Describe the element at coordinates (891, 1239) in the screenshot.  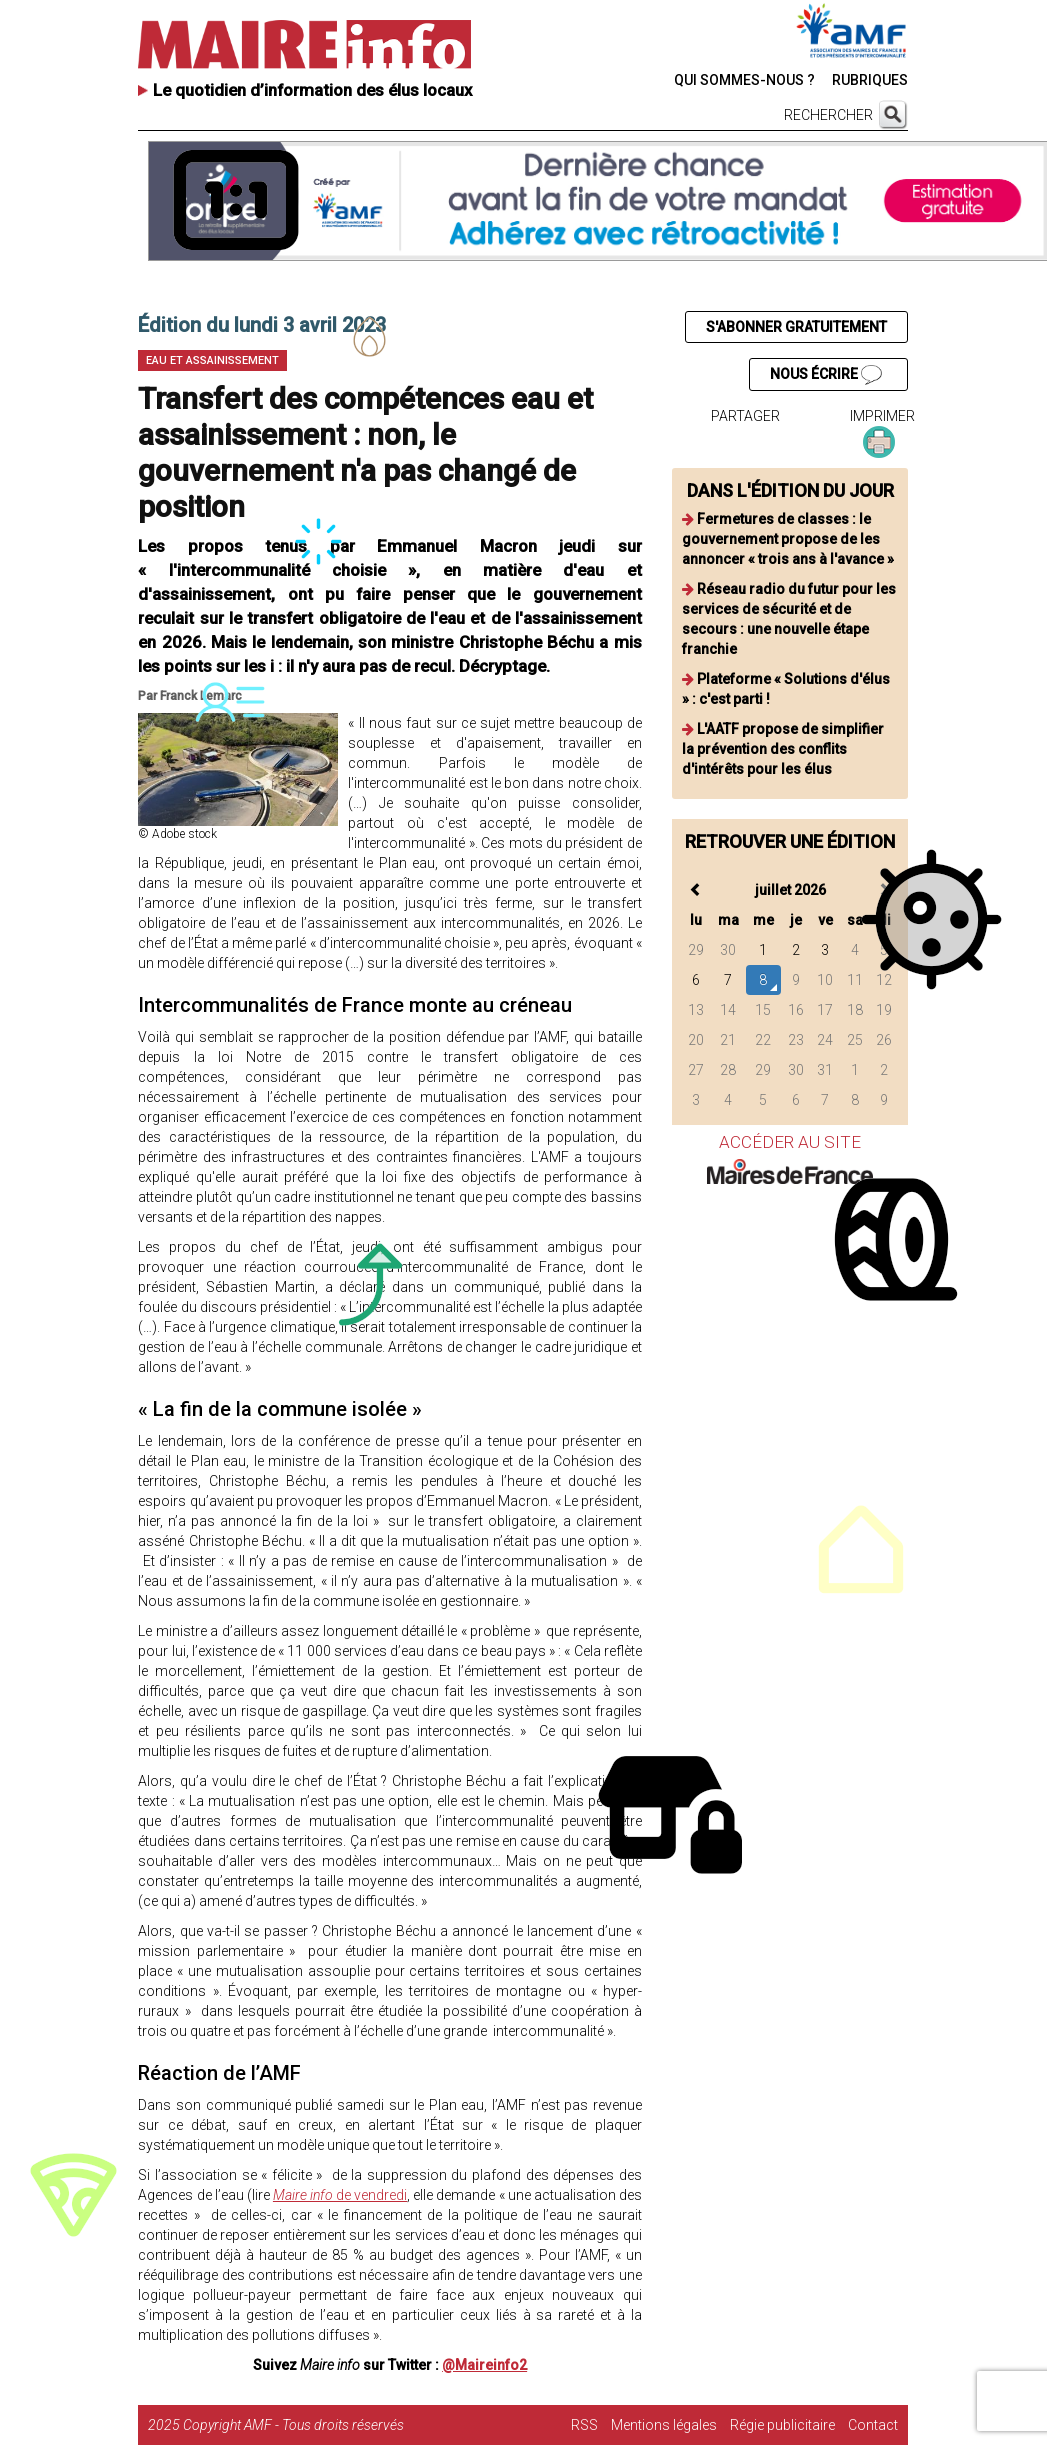
I see `view tire pressure or status` at that location.